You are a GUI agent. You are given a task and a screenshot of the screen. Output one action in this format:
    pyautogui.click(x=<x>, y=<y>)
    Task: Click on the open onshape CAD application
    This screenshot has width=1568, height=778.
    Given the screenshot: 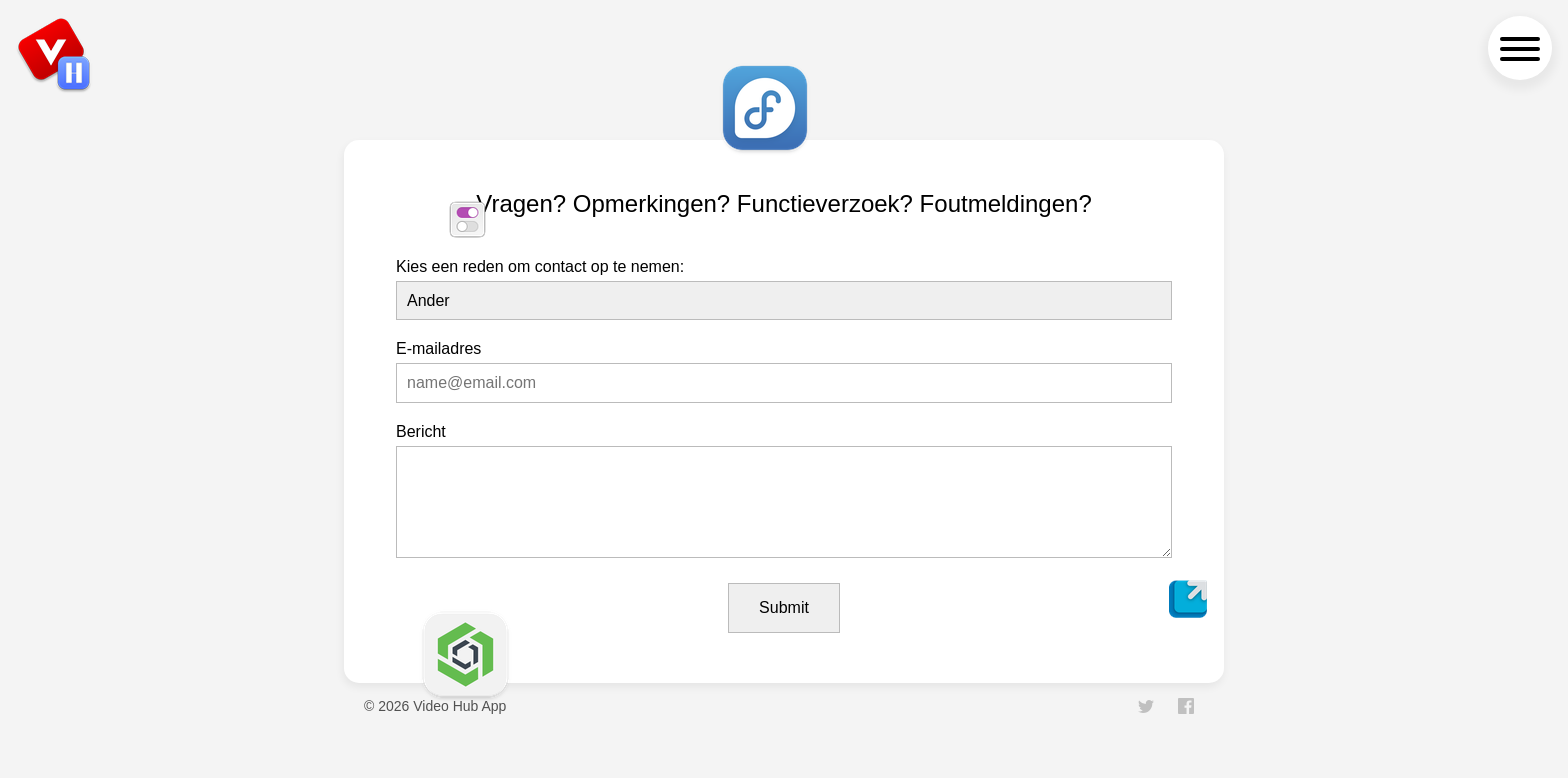 What is the action you would take?
    pyautogui.click(x=465, y=654)
    